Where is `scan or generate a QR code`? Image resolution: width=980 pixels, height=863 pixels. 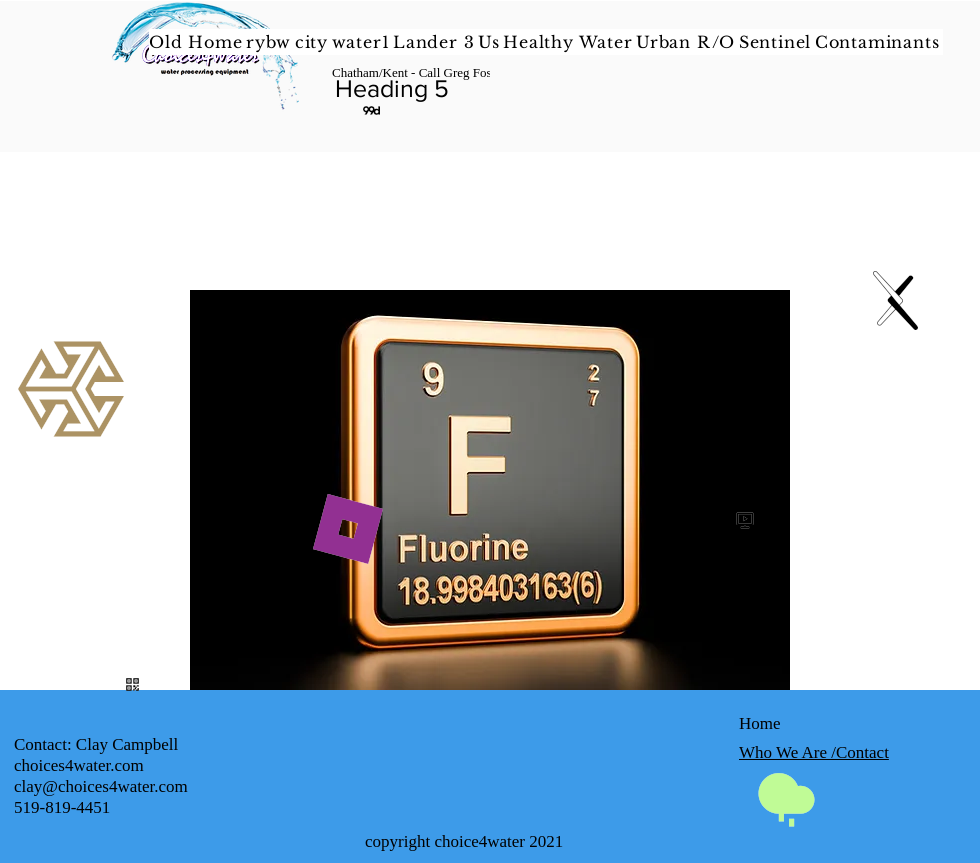 scan or generate a QR code is located at coordinates (132, 684).